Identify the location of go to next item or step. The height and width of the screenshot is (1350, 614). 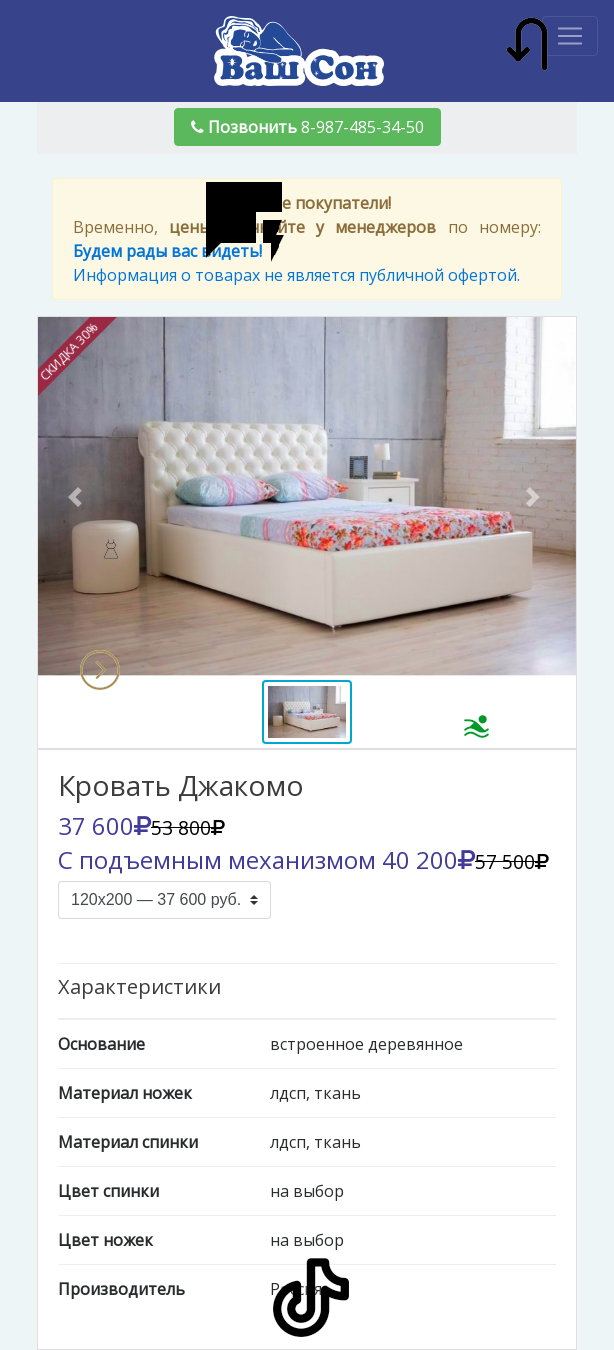
(100, 670).